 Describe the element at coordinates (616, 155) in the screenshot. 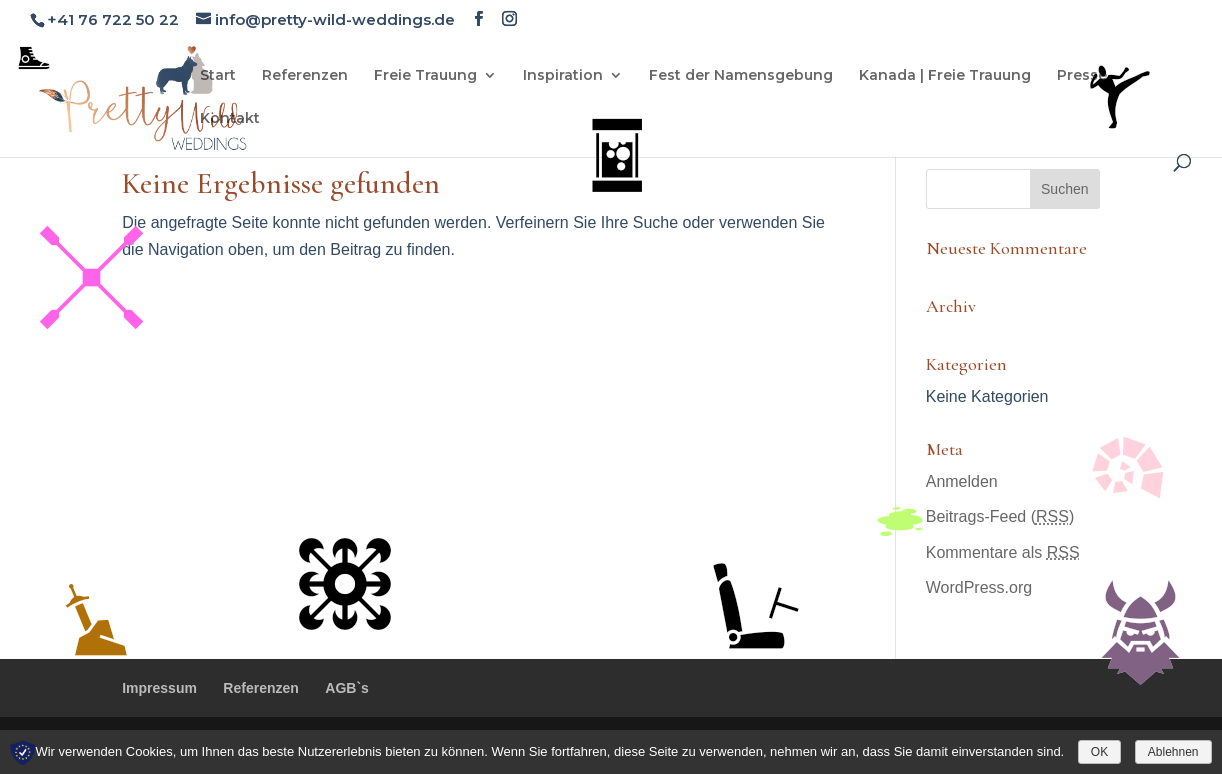

I see `view chemical storage or tank status` at that location.